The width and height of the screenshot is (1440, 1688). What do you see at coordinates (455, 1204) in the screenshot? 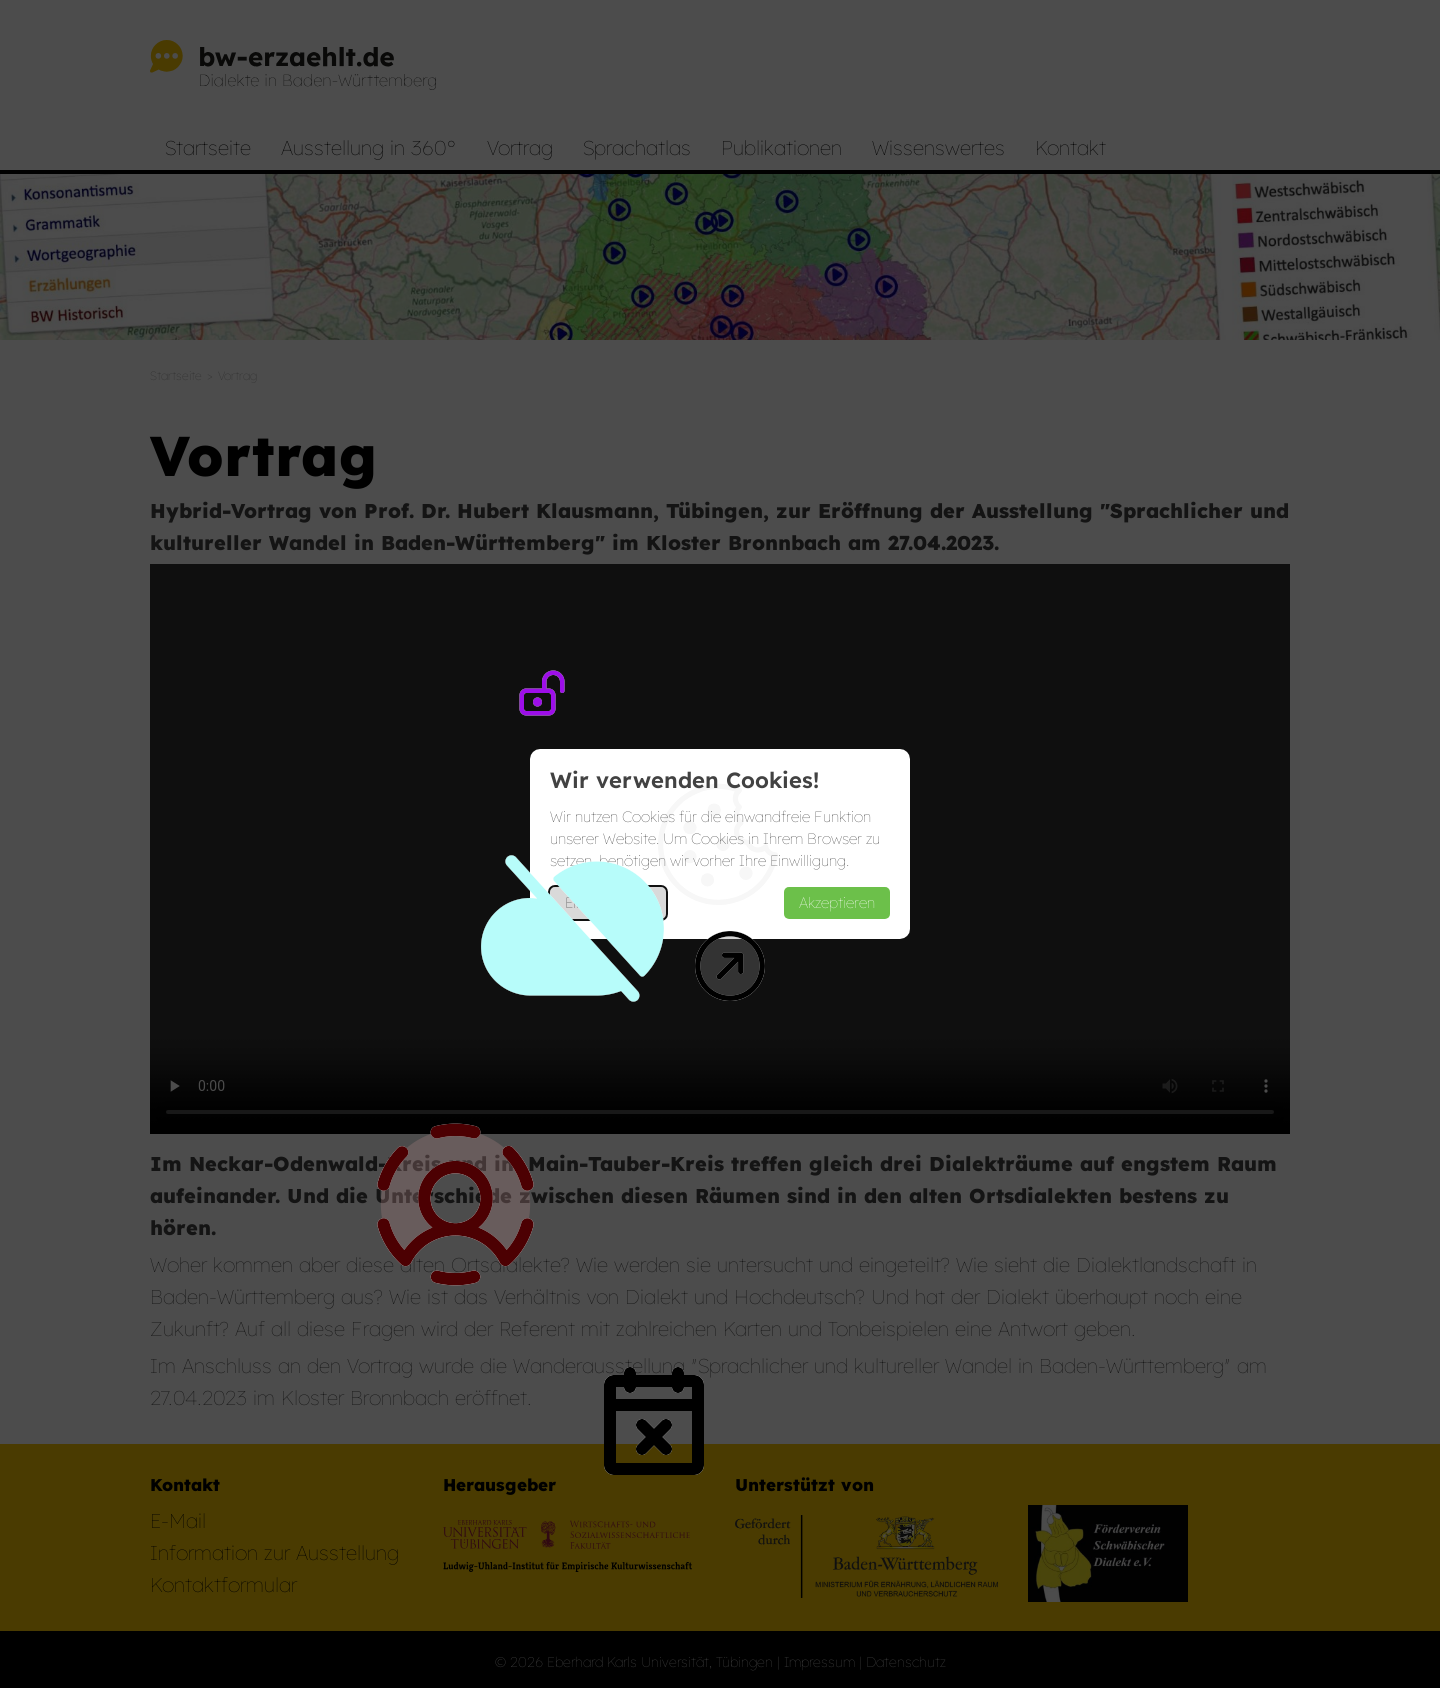
I see `incomplete or pending user profile` at bounding box center [455, 1204].